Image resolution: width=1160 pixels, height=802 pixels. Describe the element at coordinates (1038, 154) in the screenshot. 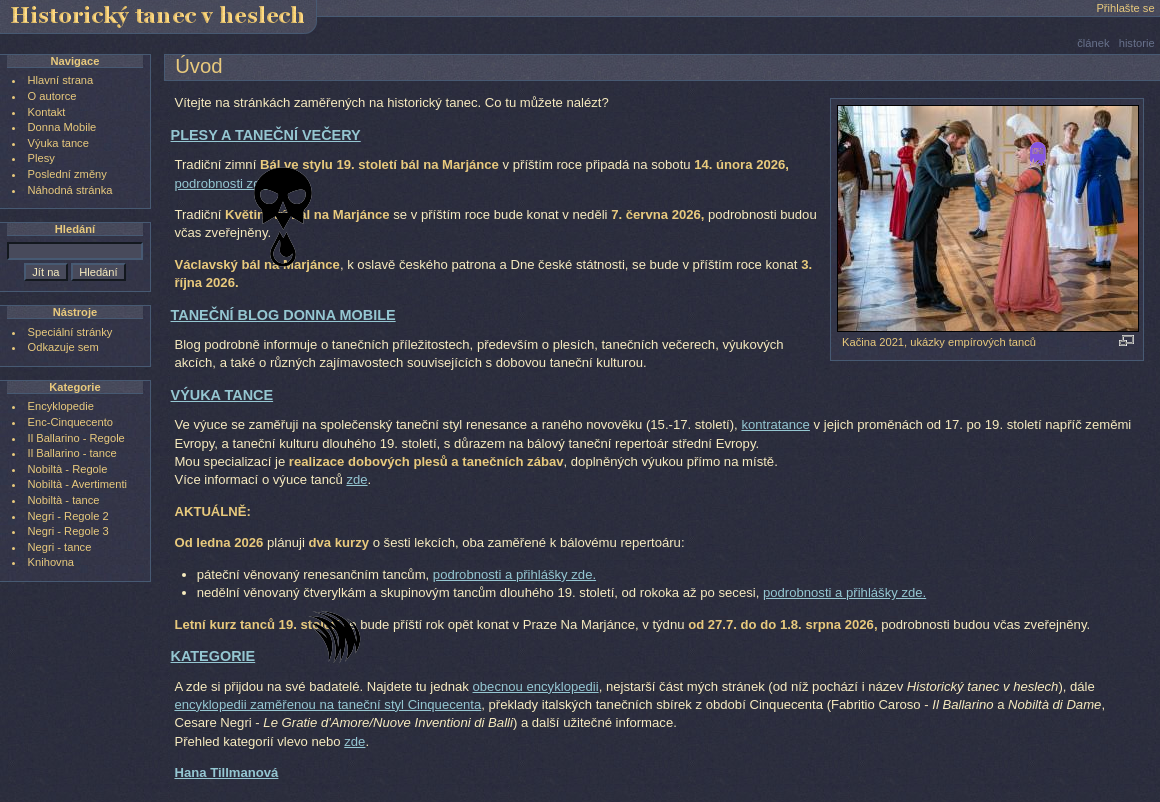

I see `indicates a deceased character or game over state` at that location.